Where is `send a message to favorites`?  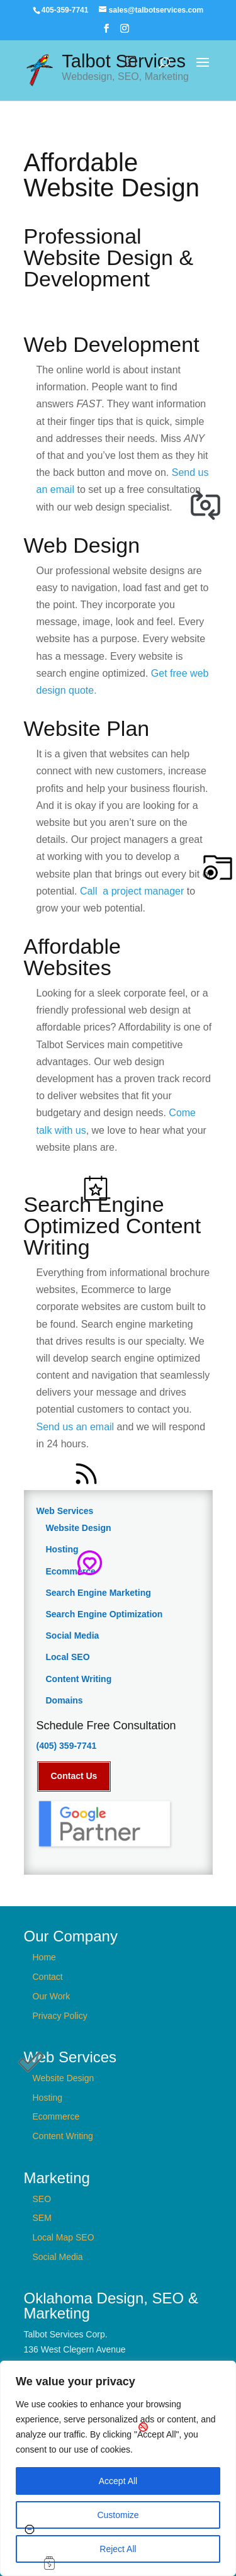 send a message to favorites is located at coordinates (89, 1562).